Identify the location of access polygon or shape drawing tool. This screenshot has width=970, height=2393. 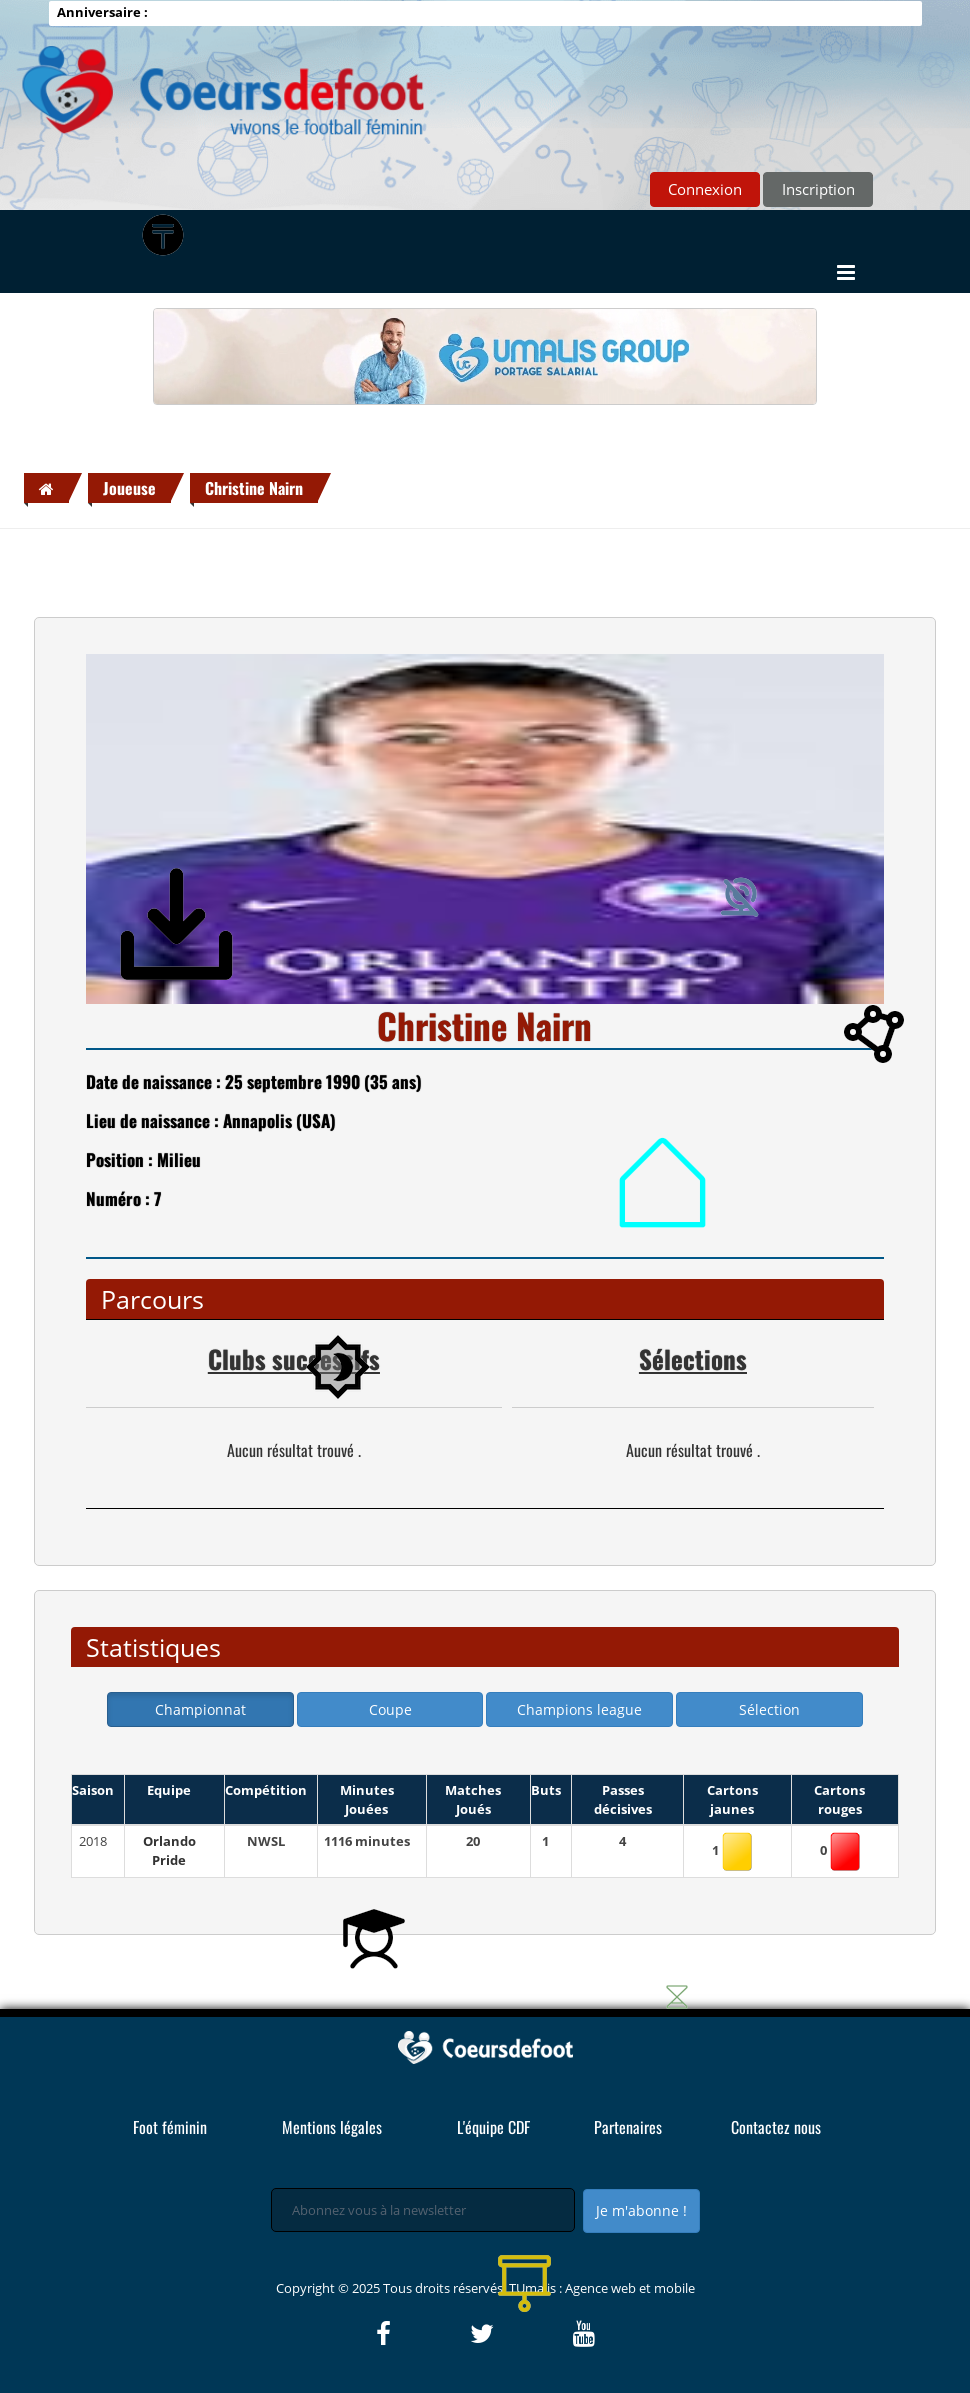
(875, 1034).